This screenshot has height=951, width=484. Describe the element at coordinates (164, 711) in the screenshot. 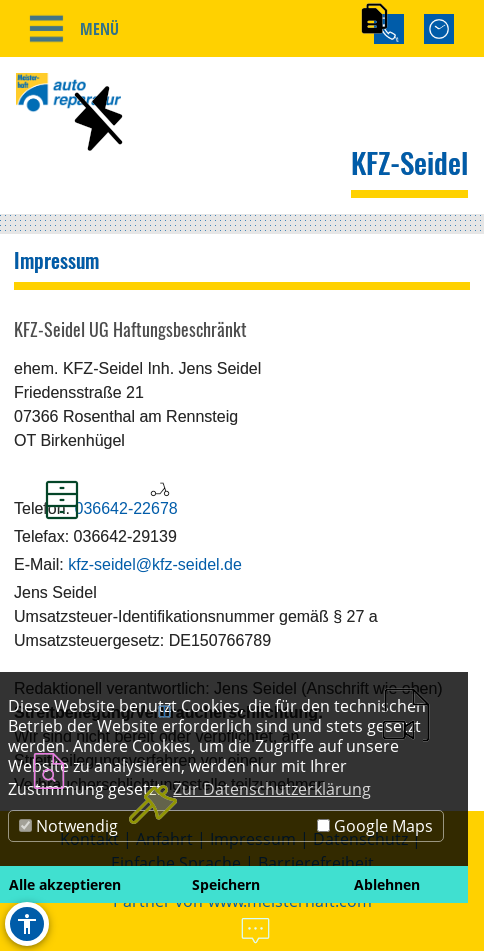

I see `split view horizontally` at that location.